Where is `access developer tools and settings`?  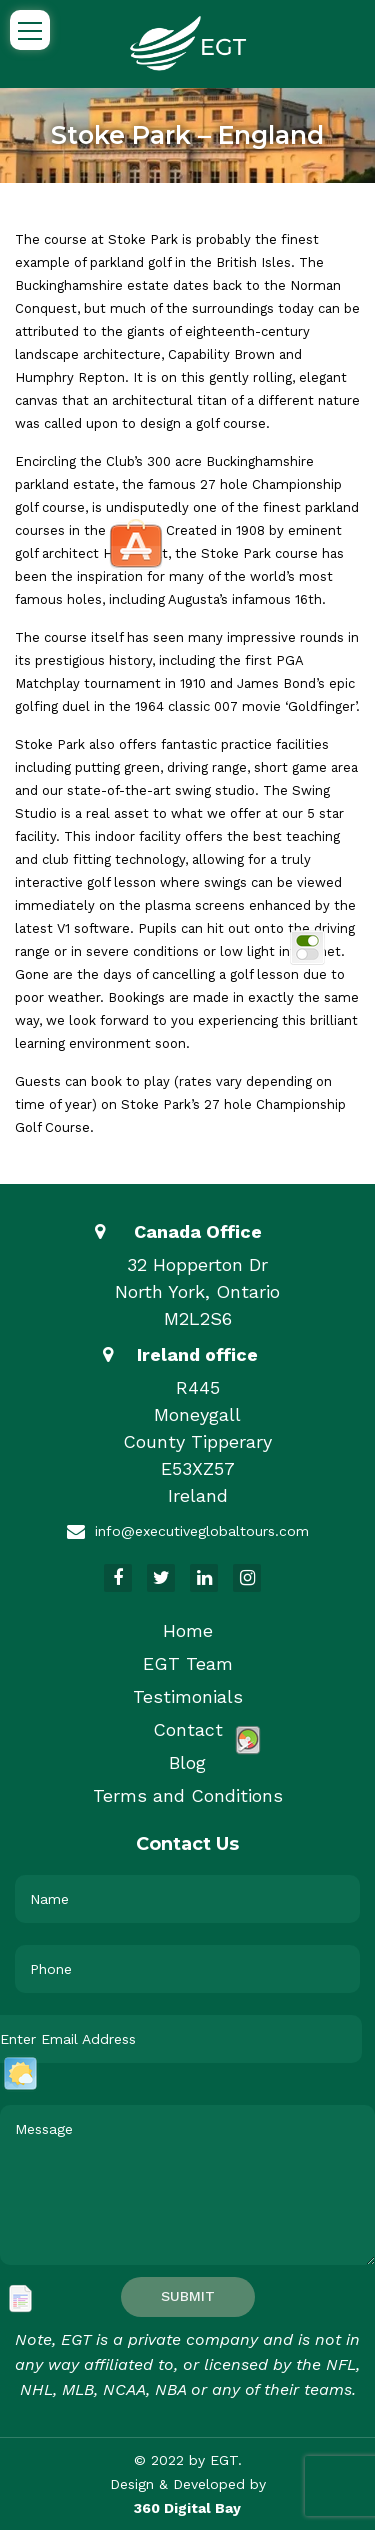
access developer tools and settings is located at coordinates (20, 2298).